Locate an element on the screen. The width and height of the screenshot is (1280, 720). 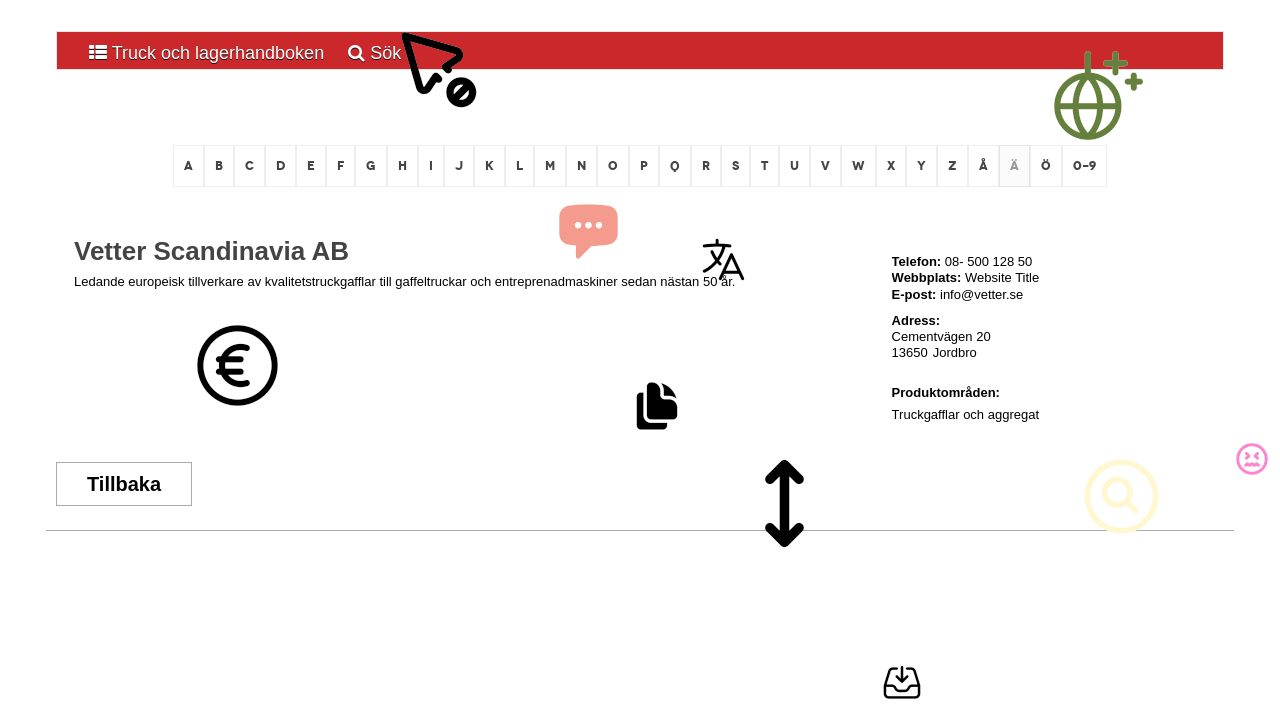
resize element vertically is located at coordinates (784, 503).